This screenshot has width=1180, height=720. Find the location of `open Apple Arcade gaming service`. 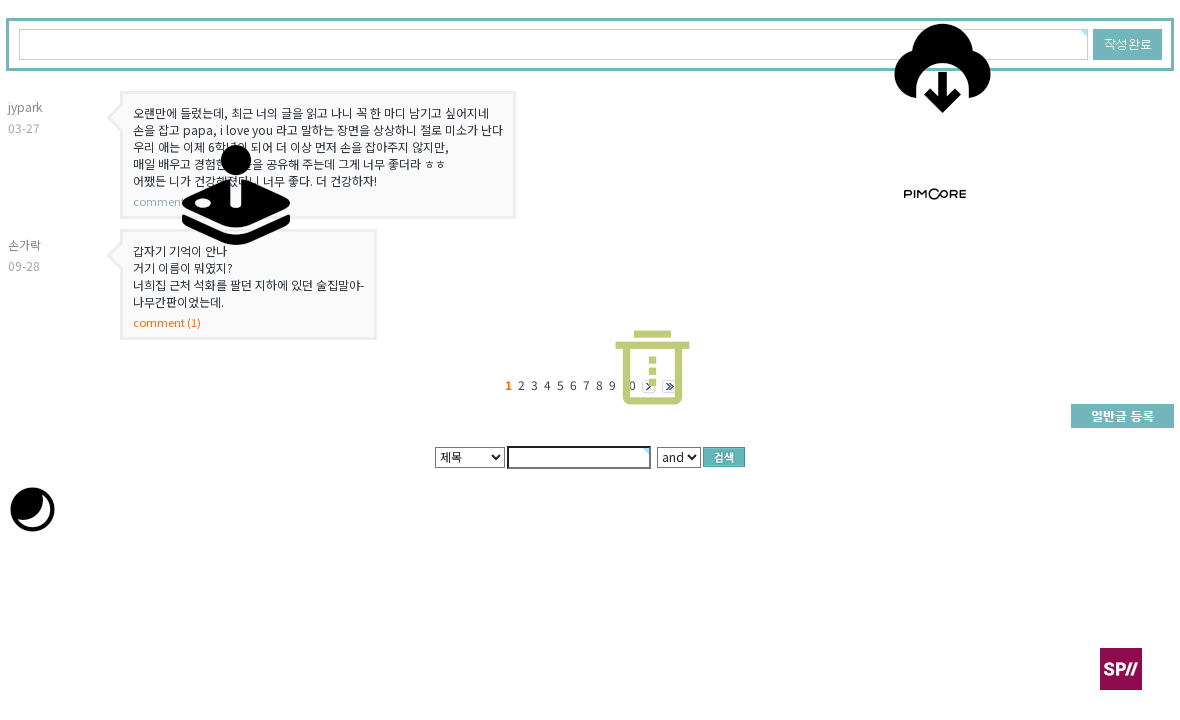

open Apple Arcade gaming service is located at coordinates (236, 195).